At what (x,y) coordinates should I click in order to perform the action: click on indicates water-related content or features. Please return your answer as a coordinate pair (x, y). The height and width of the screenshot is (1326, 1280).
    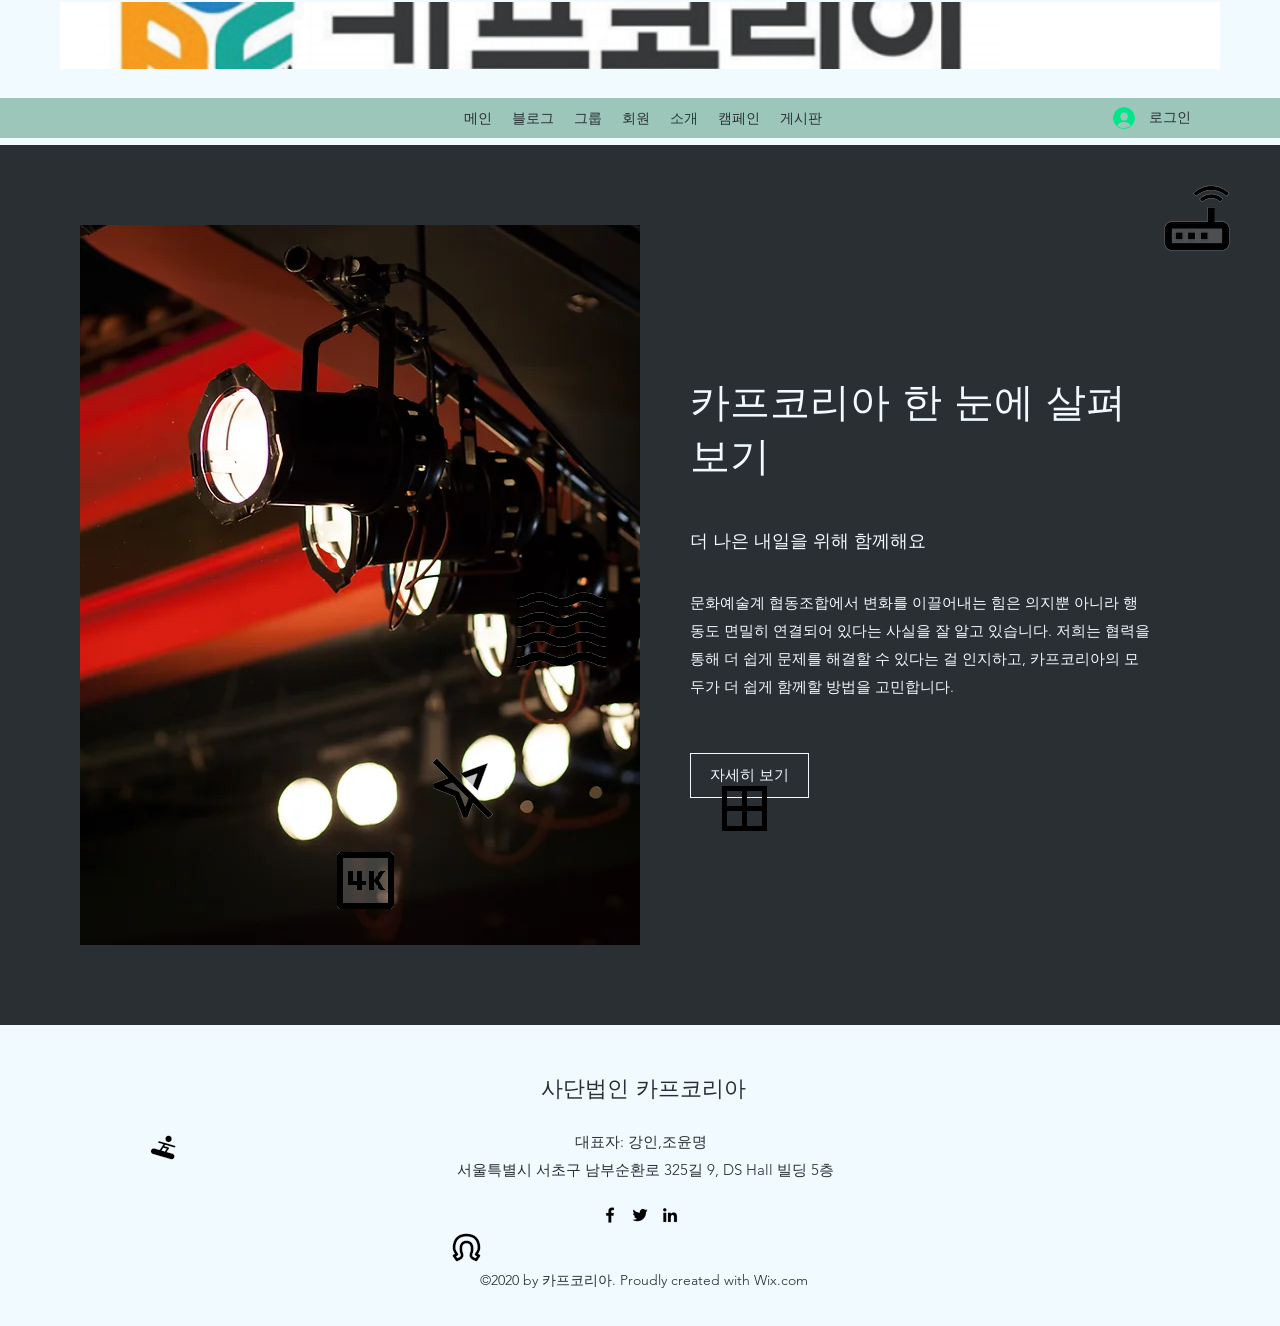
    Looking at the image, I should click on (561, 629).